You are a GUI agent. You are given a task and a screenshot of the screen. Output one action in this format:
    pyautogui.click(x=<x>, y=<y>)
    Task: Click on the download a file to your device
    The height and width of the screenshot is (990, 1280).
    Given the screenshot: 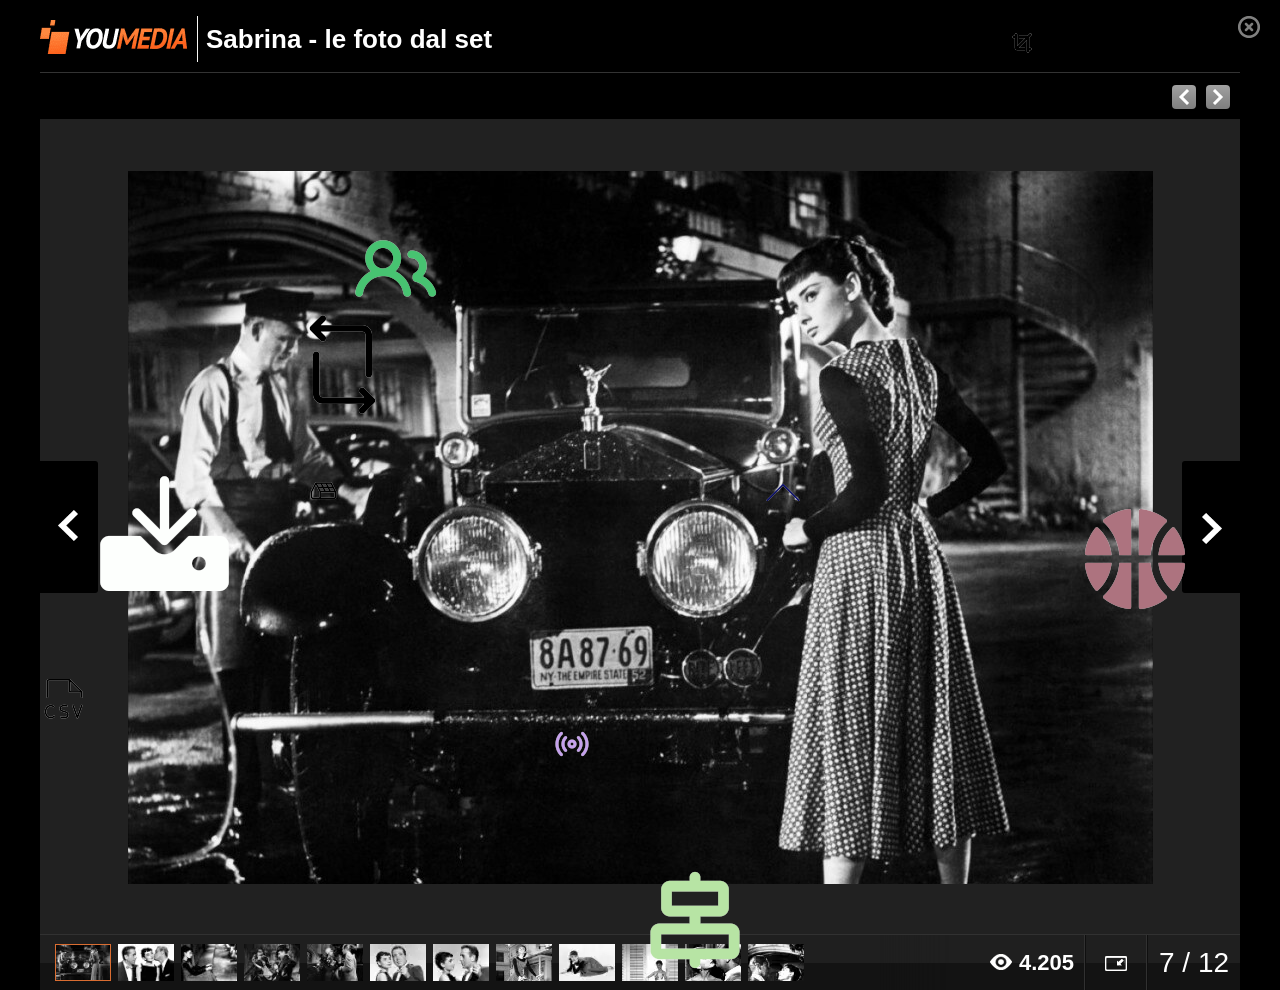 What is the action you would take?
    pyautogui.click(x=164, y=540)
    